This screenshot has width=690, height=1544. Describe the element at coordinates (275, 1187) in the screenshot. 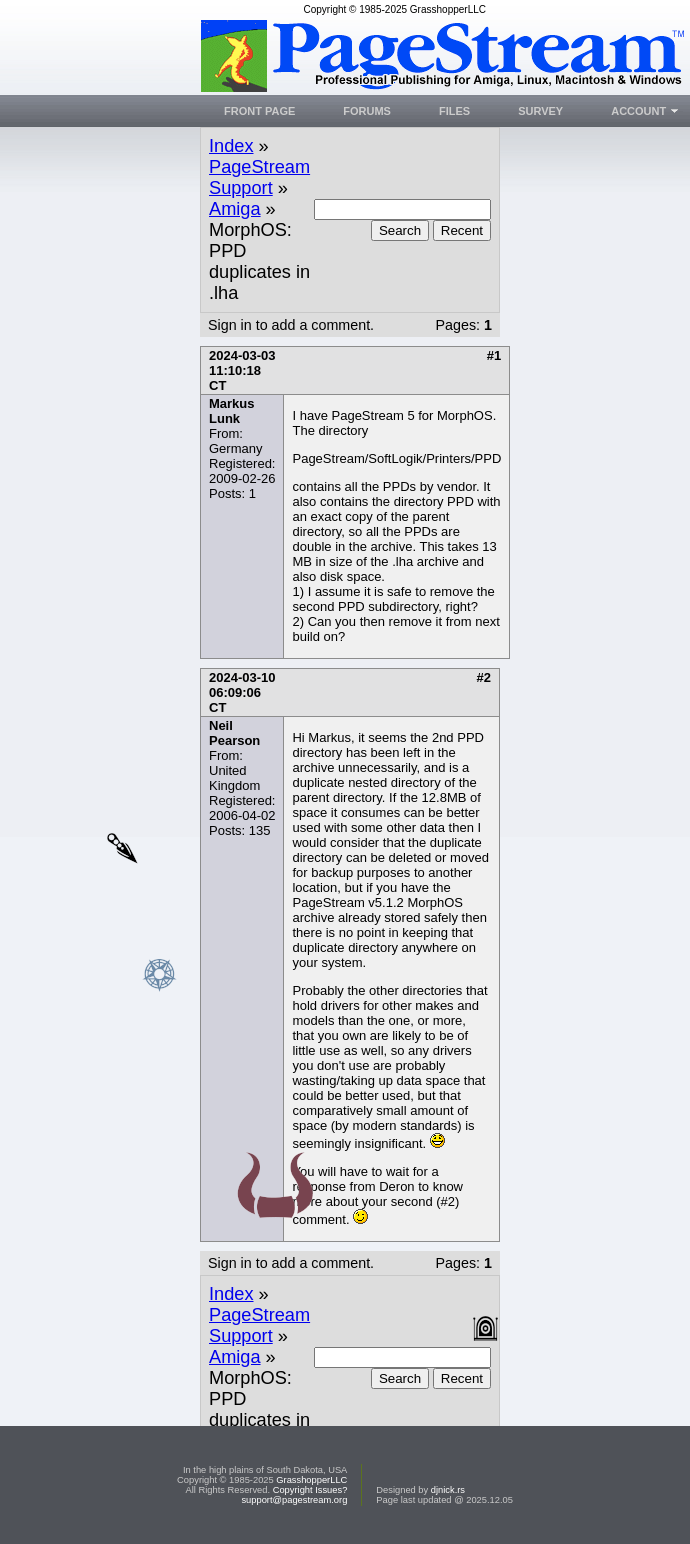

I see `access viking or warrior-themed game content` at that location.